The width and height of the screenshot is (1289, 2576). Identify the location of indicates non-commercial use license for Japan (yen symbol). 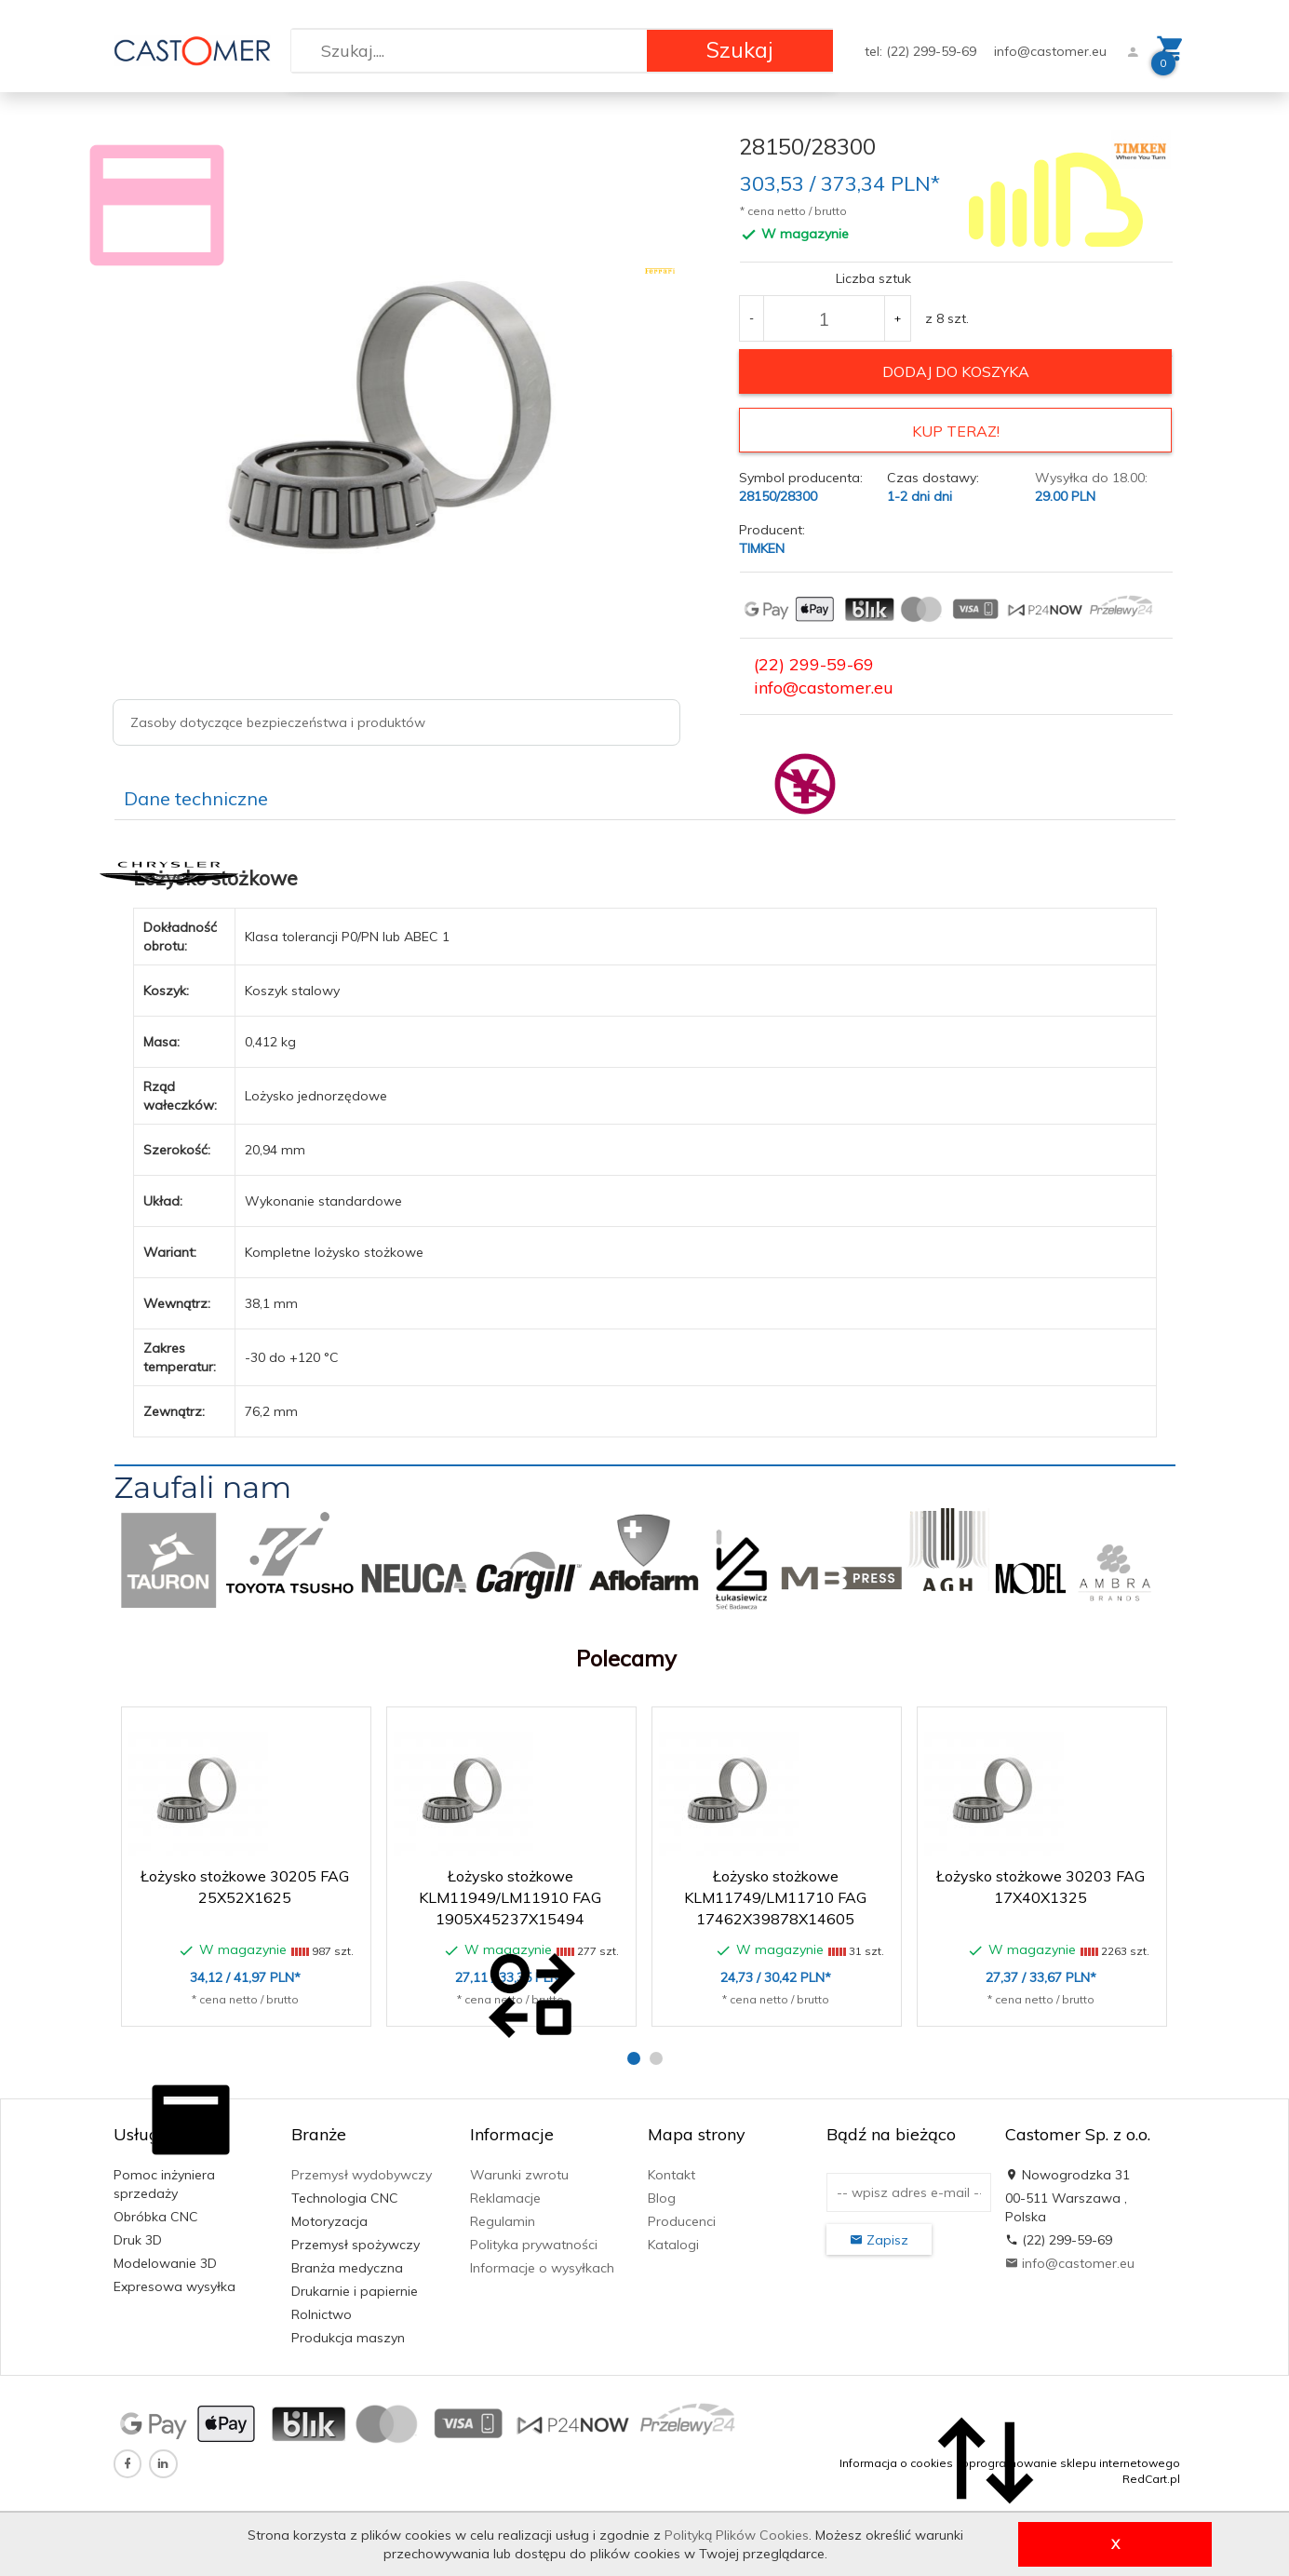
(805, 784).